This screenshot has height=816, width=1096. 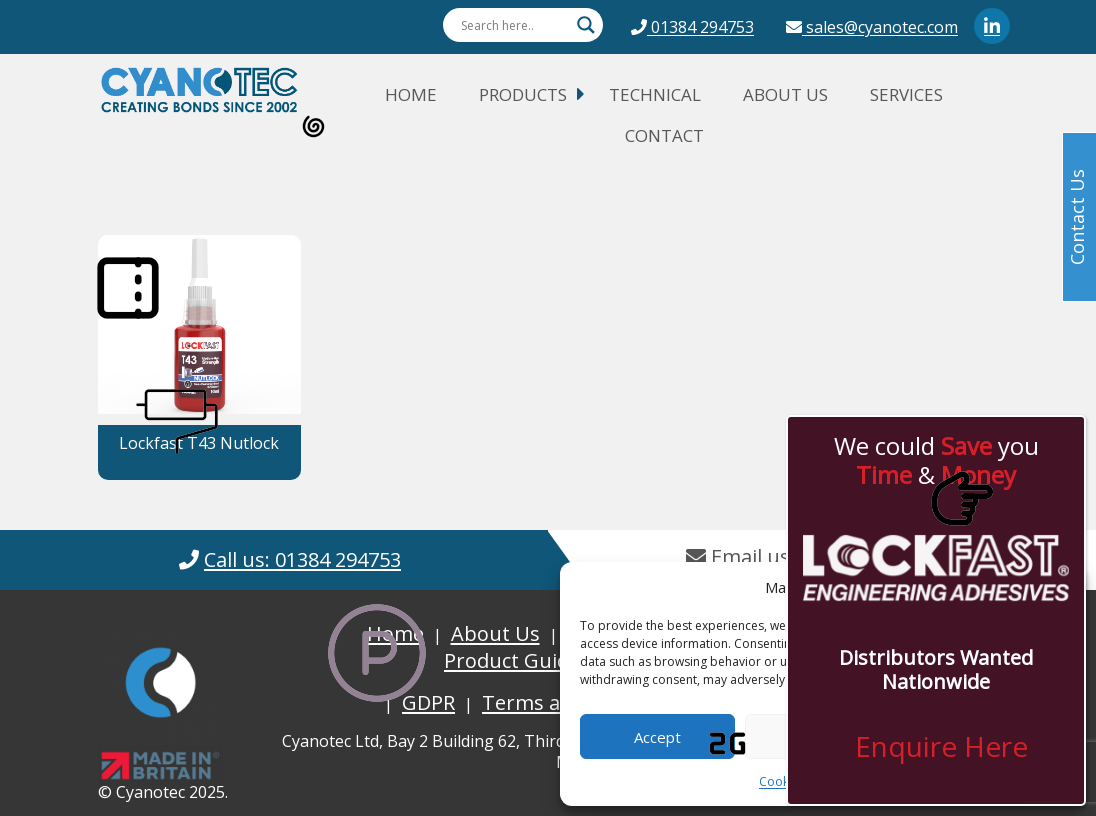 What do you see at coordinates (727, 743) in the screenshot?
I see `indicates 2G cellular network connection` at bounding box center [727, 743].